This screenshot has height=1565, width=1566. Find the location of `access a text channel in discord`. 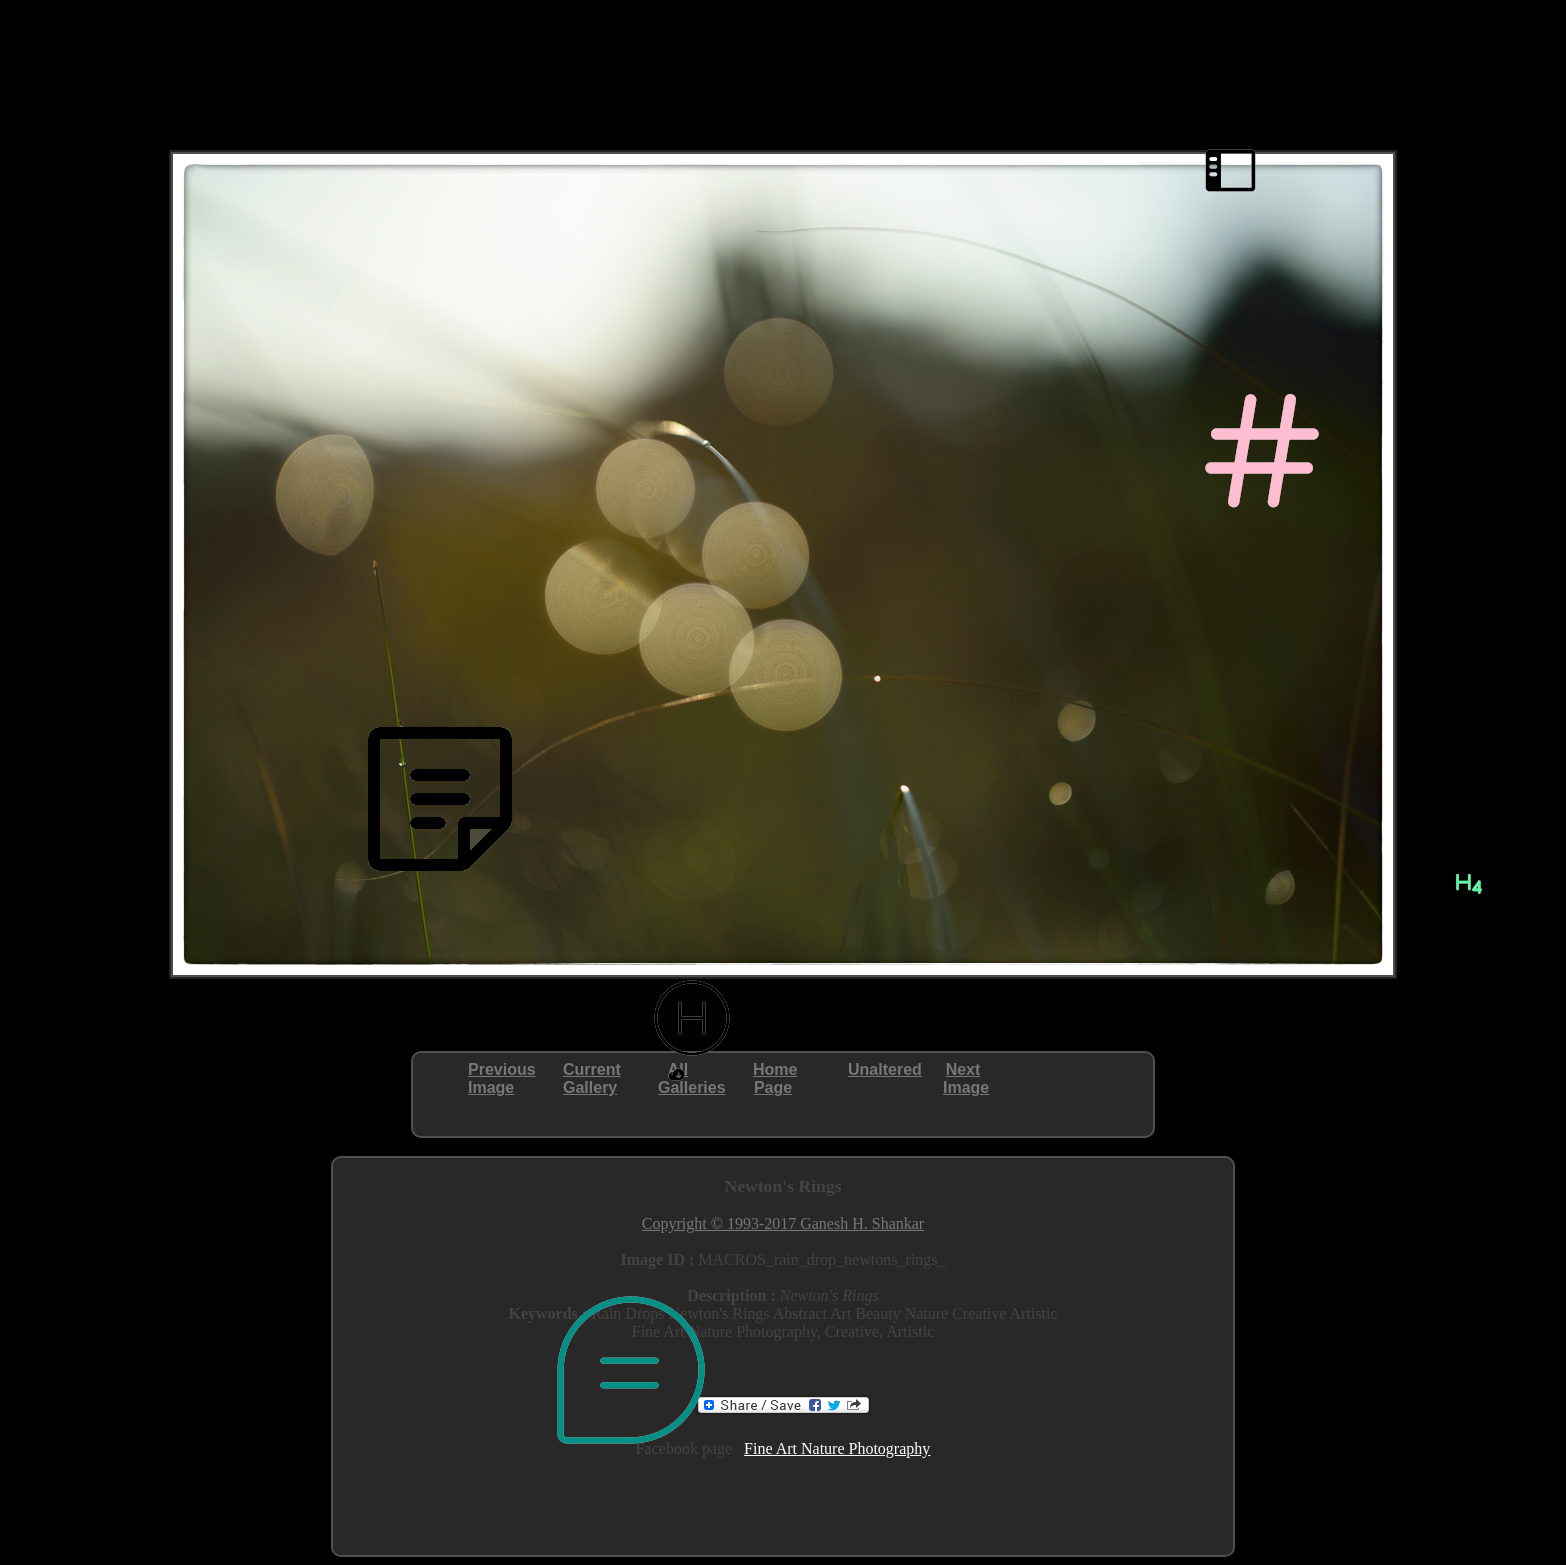

access a text channel in discord is located at coordinates (1262, 451).